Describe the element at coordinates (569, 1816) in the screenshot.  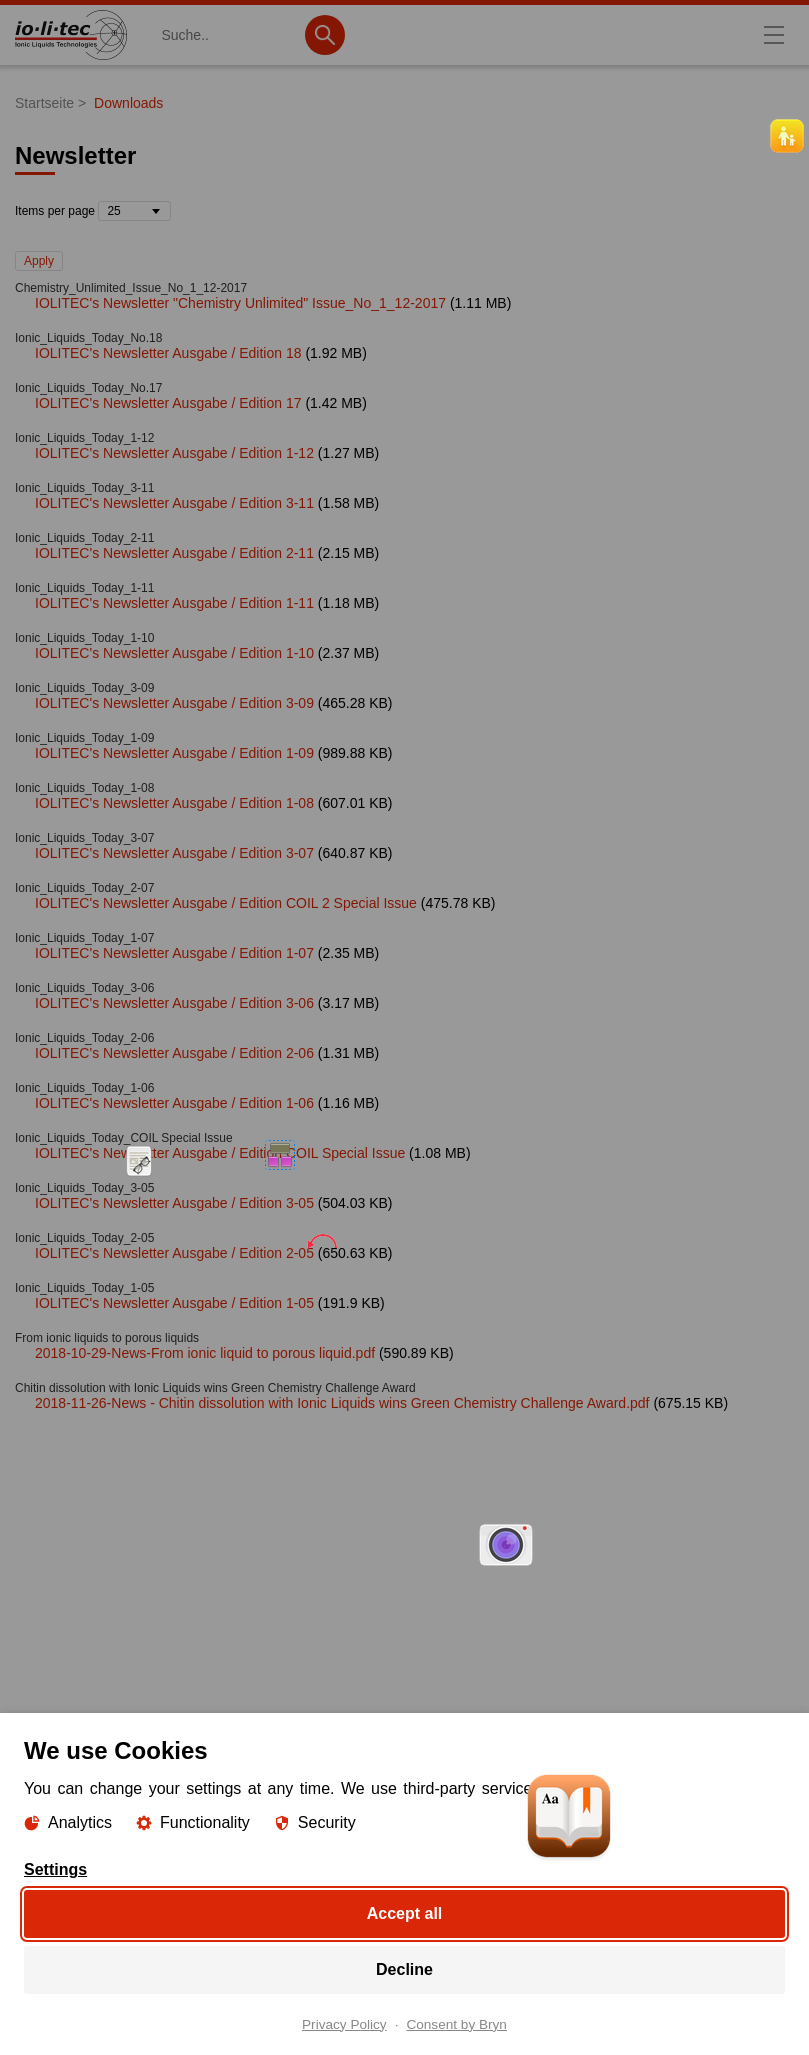
I see `open QuickLookup dictionary app` at that location.